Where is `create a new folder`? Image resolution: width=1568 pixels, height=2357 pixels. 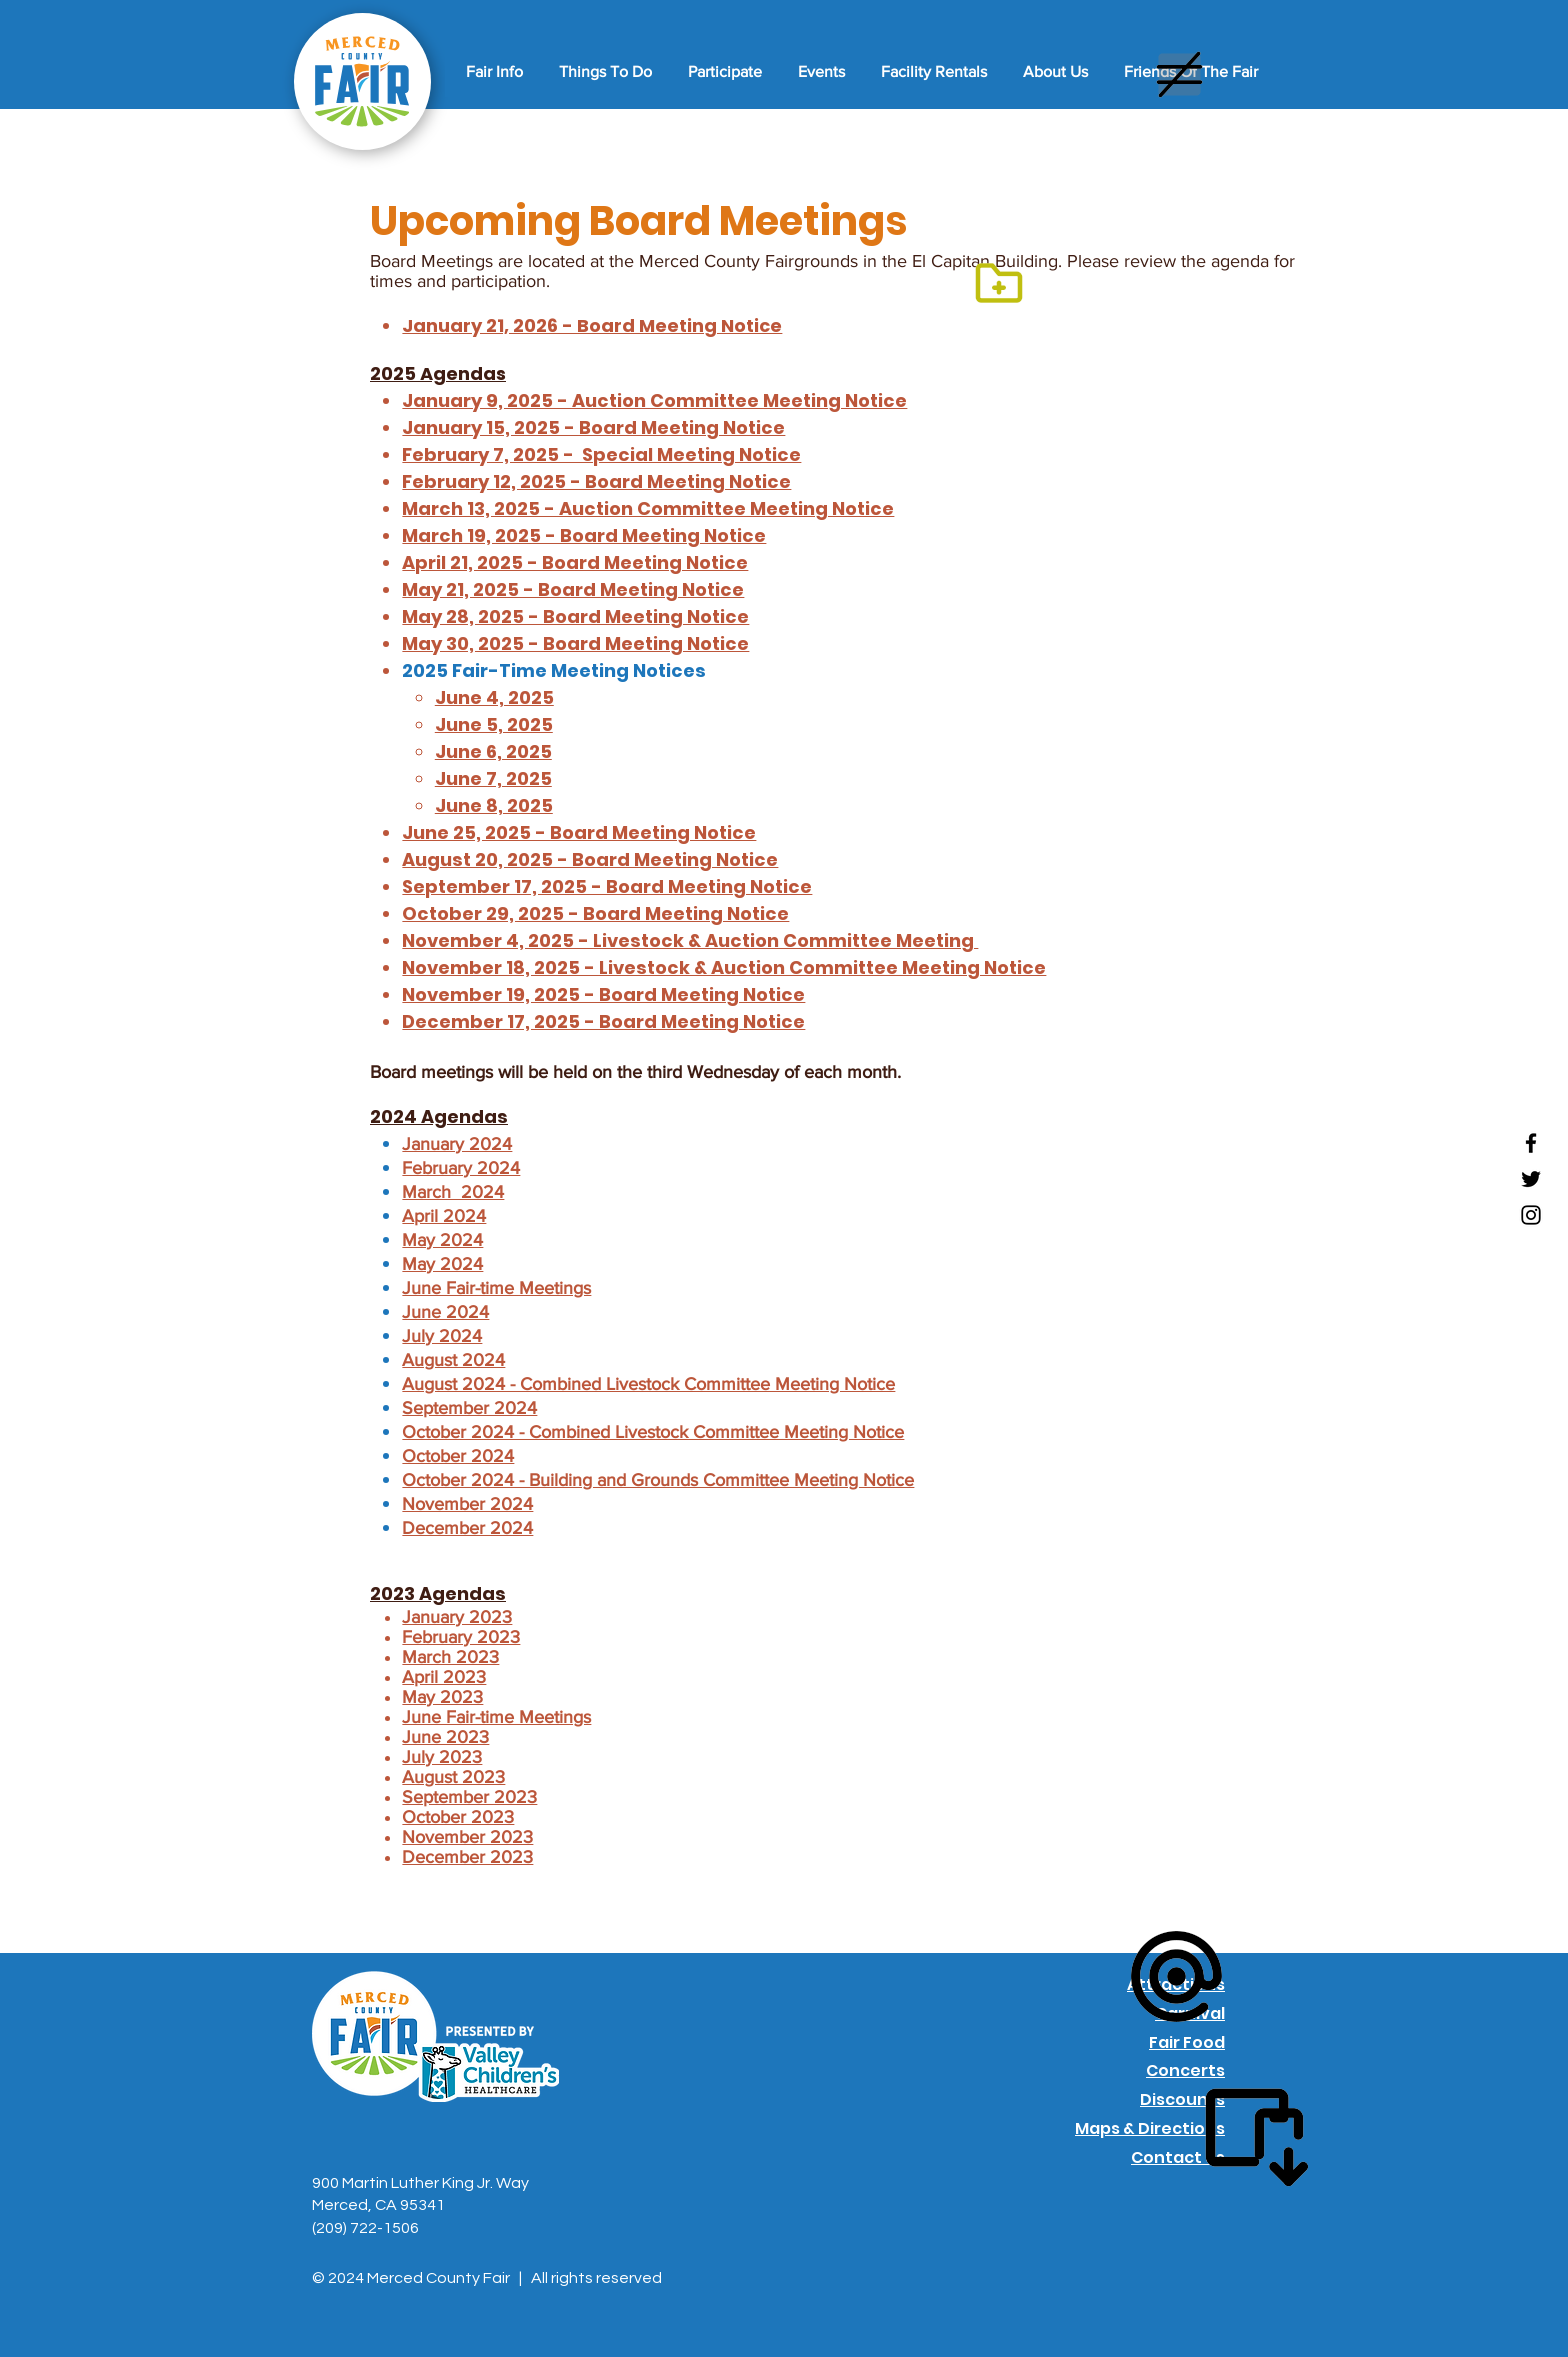
create a new folder is located at coordinates (999, 283).